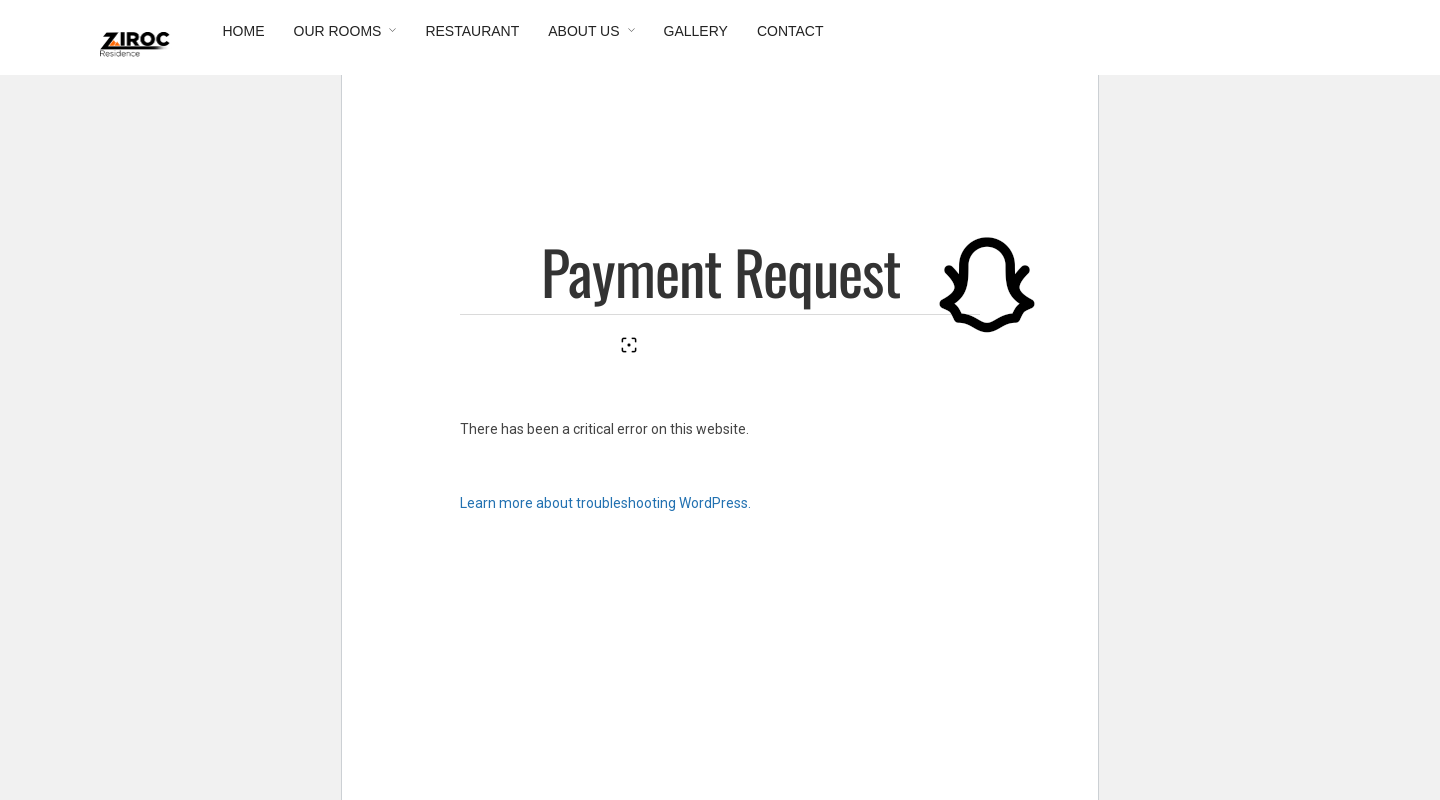  What do you see at coordinates (629, 345) in the screenshot?
I see `center focus on selected area` at bounding box center [629, 345].